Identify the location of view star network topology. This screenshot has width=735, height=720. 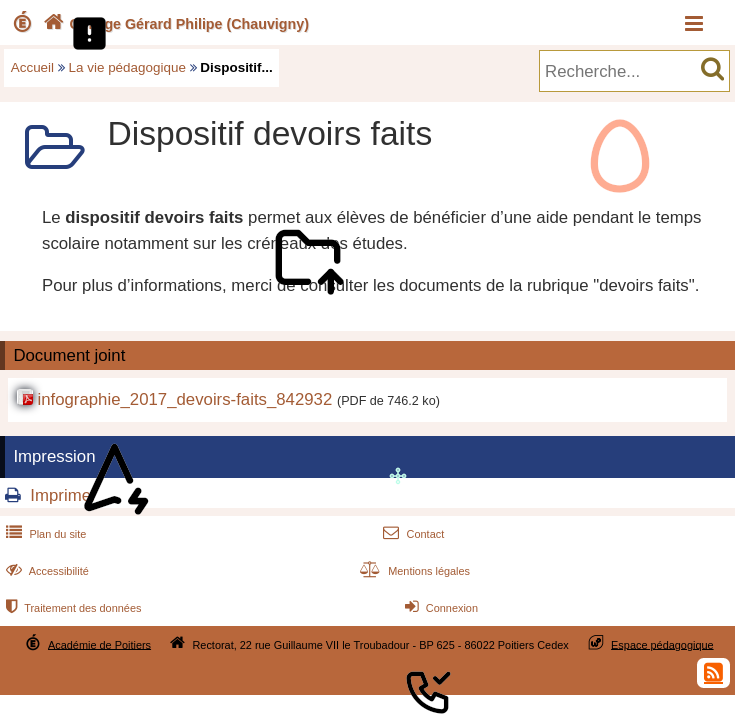
(398, 476).